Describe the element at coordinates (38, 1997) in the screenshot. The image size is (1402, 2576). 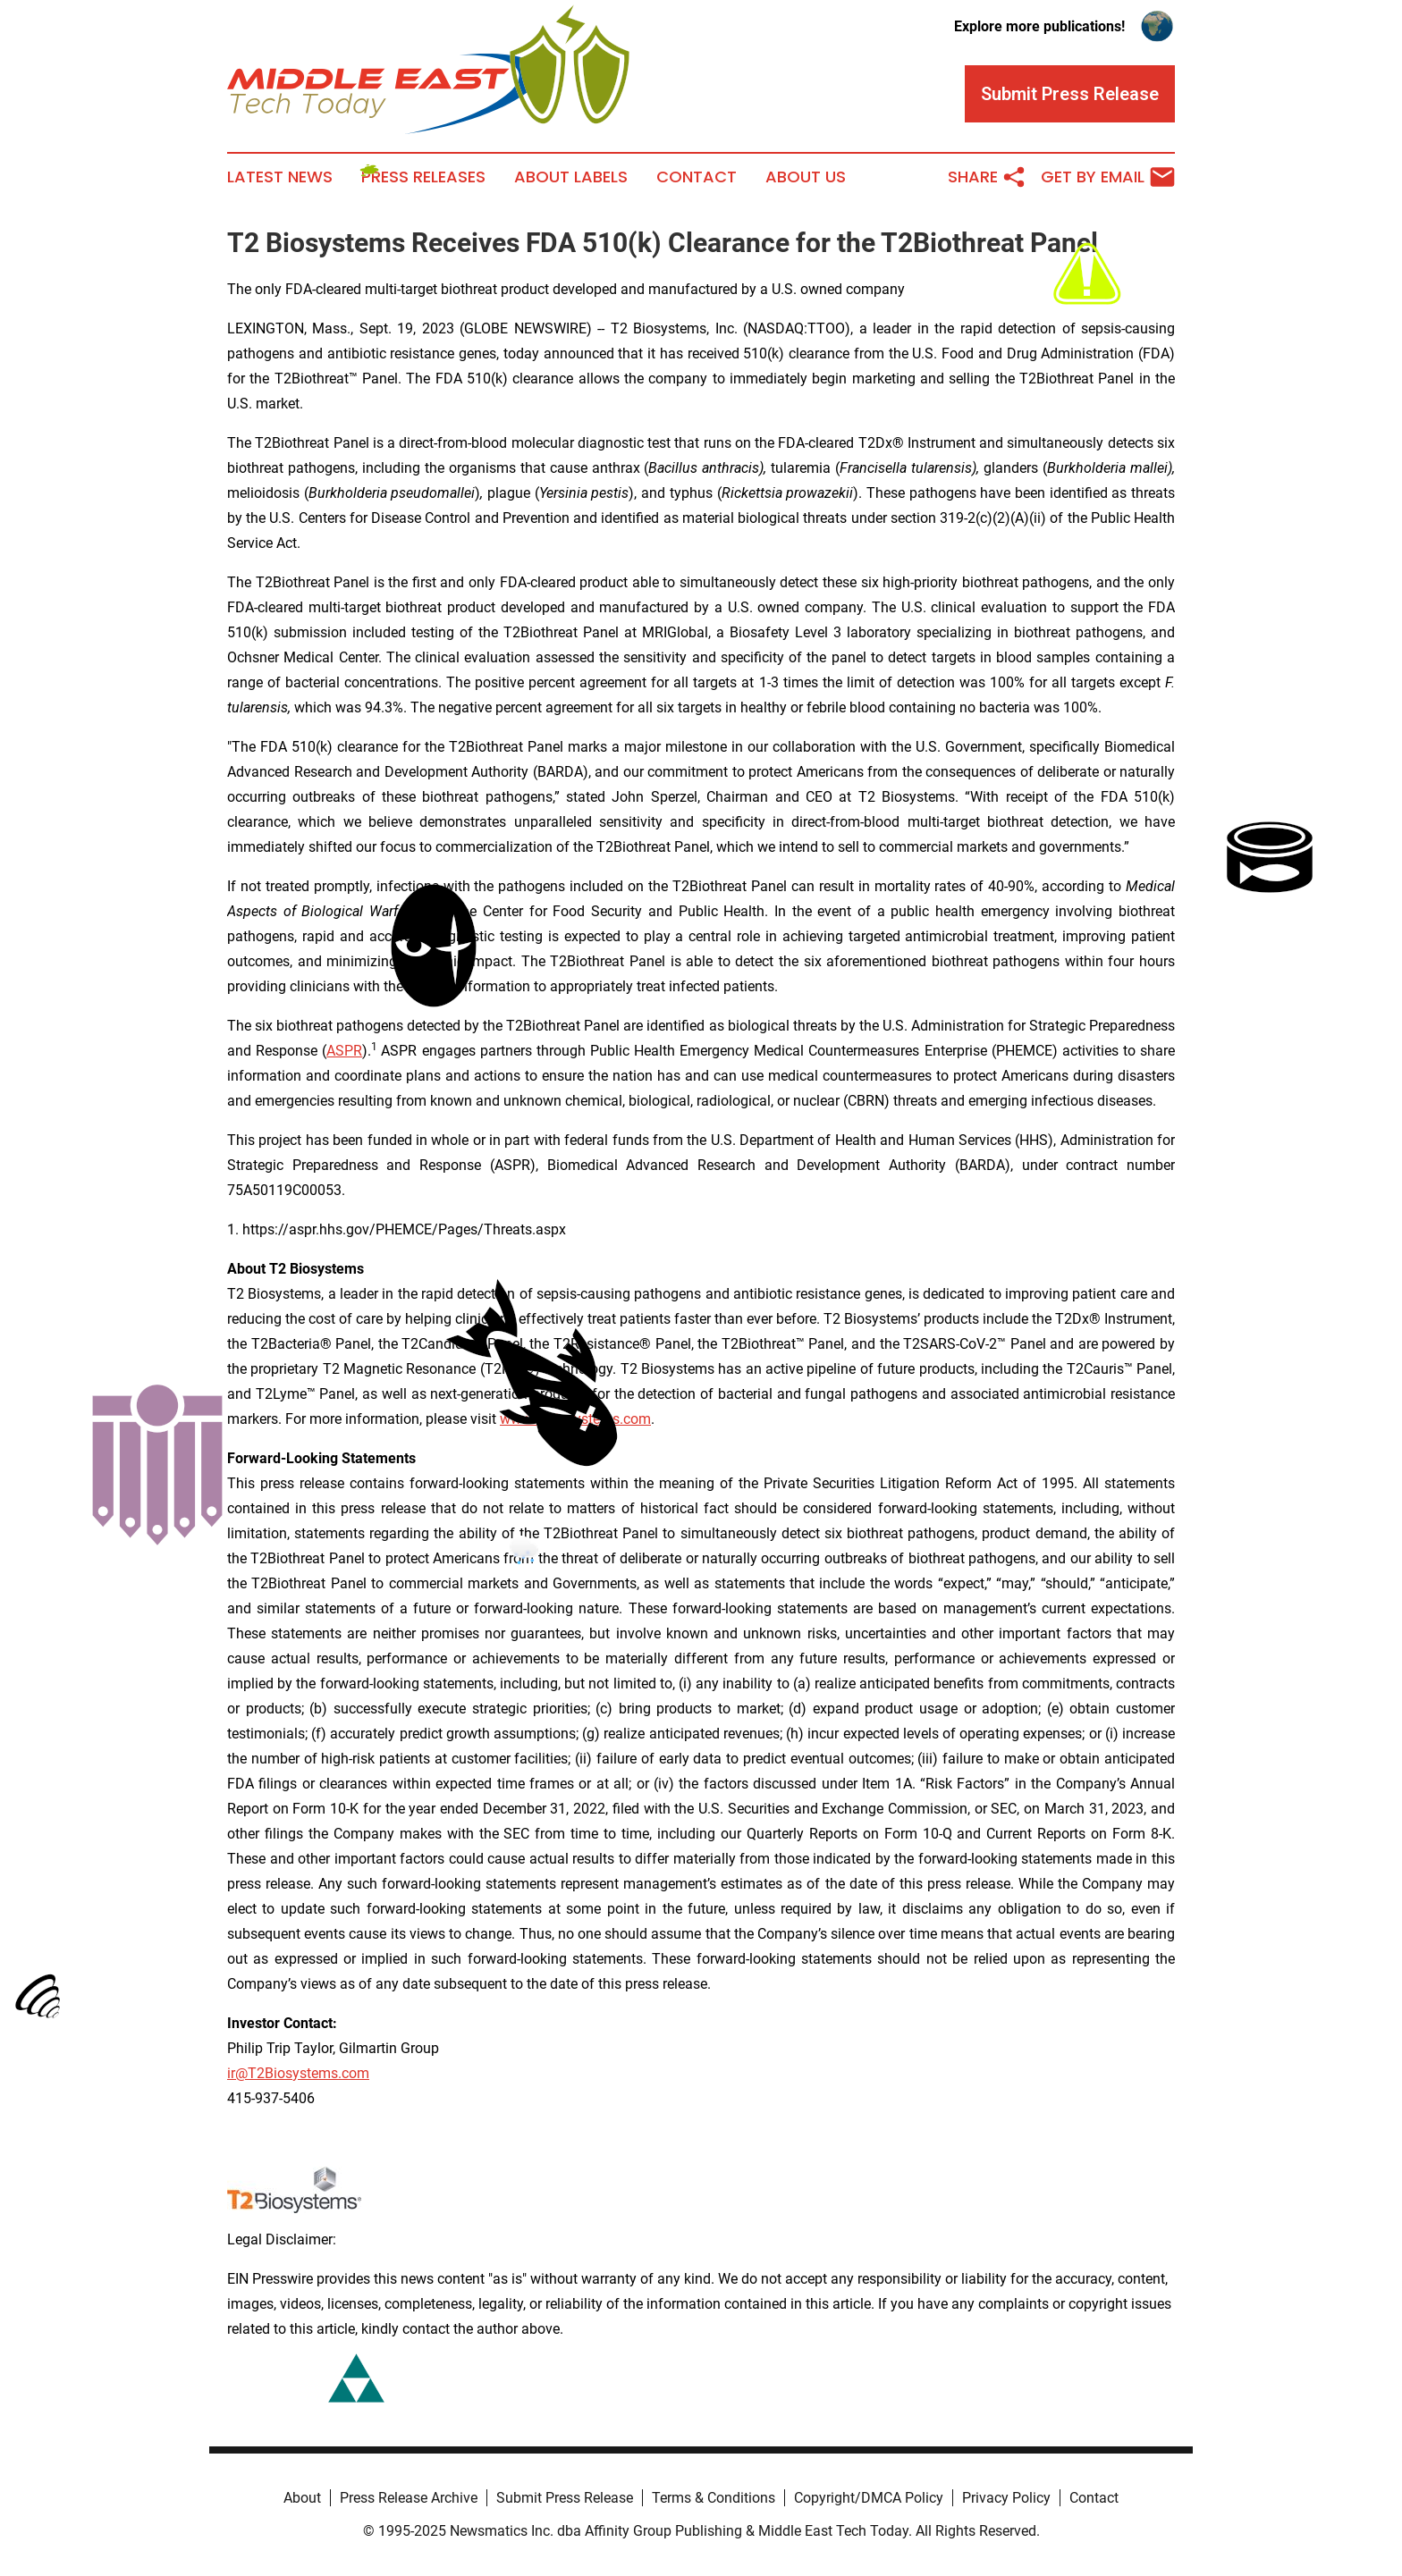
I see `activate tornado or vortex ability in game` at that location.